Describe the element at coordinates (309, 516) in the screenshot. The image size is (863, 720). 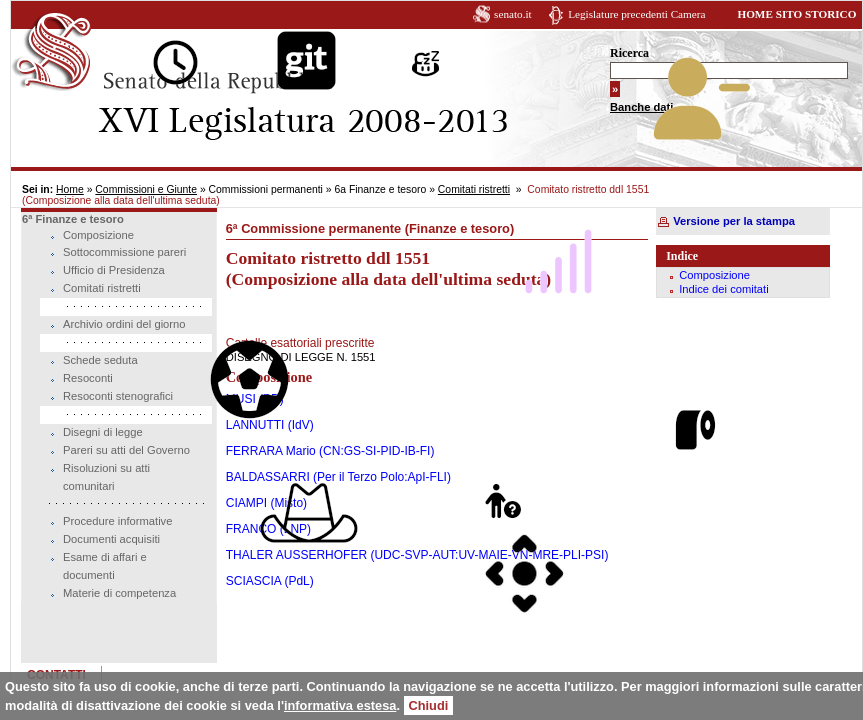
I see `select cowboy hat avatar or profile accessory` at that location.